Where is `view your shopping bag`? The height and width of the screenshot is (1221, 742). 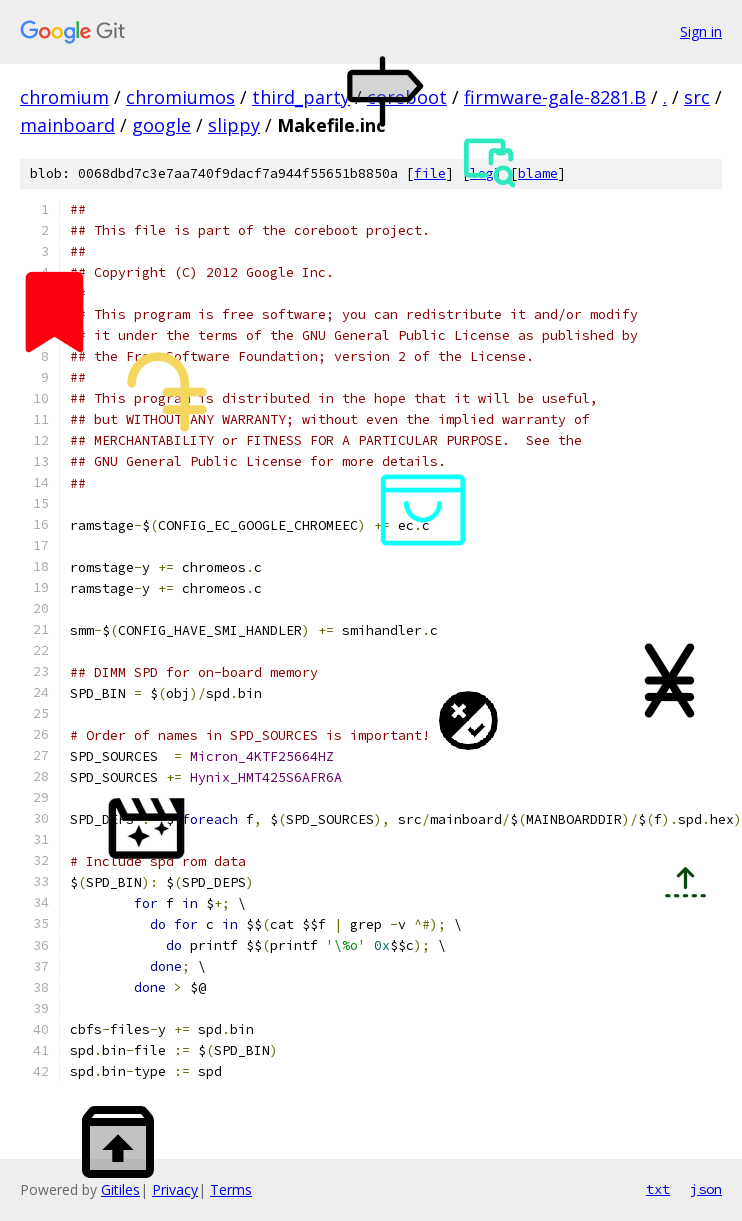 view your shopping bag is located at coordinates (423, 510).